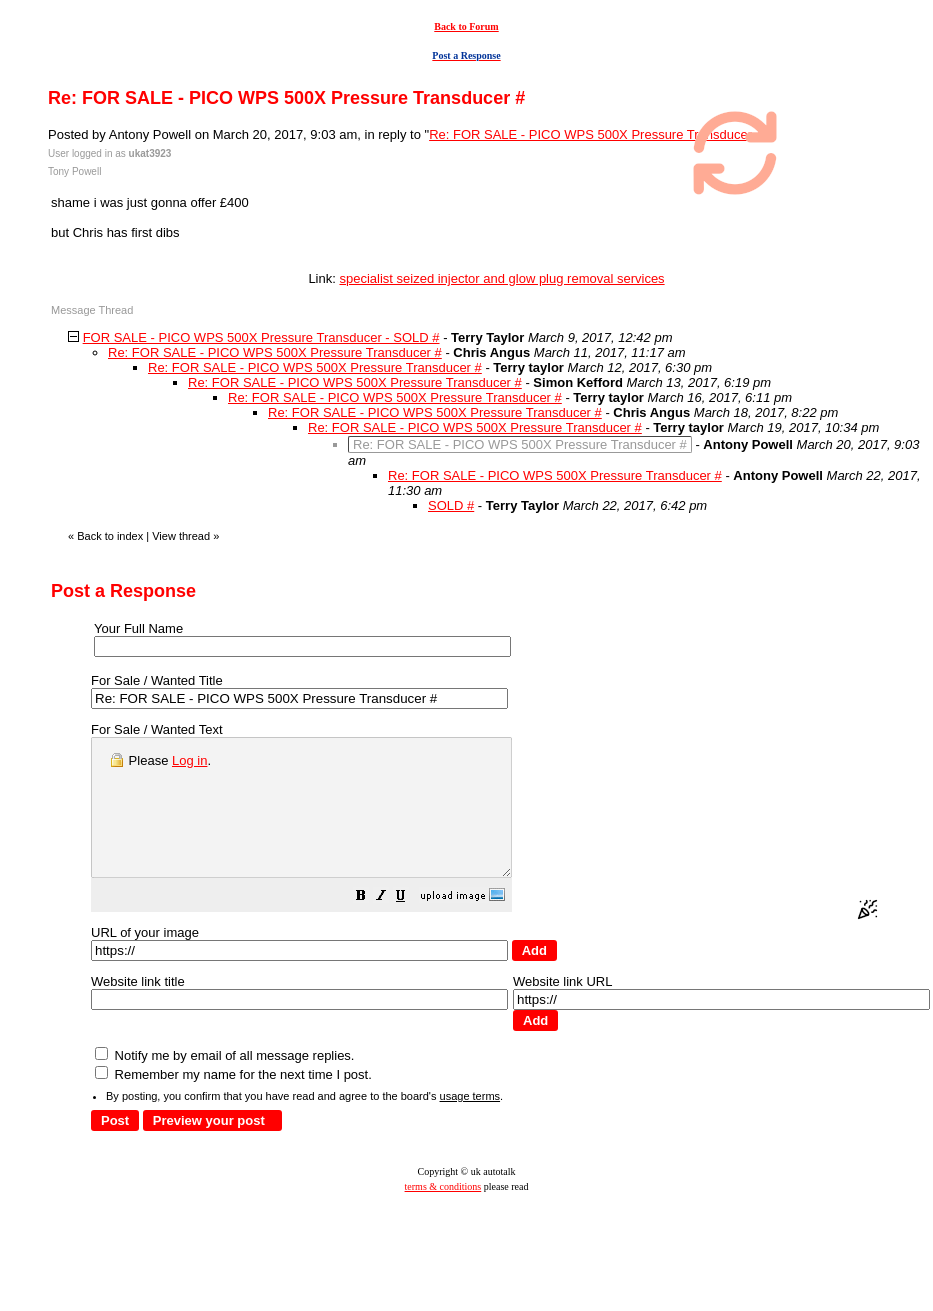  Describe the element at coordinates (735, 153) in the screenshot. I see `refresh the current page or content` at that location.